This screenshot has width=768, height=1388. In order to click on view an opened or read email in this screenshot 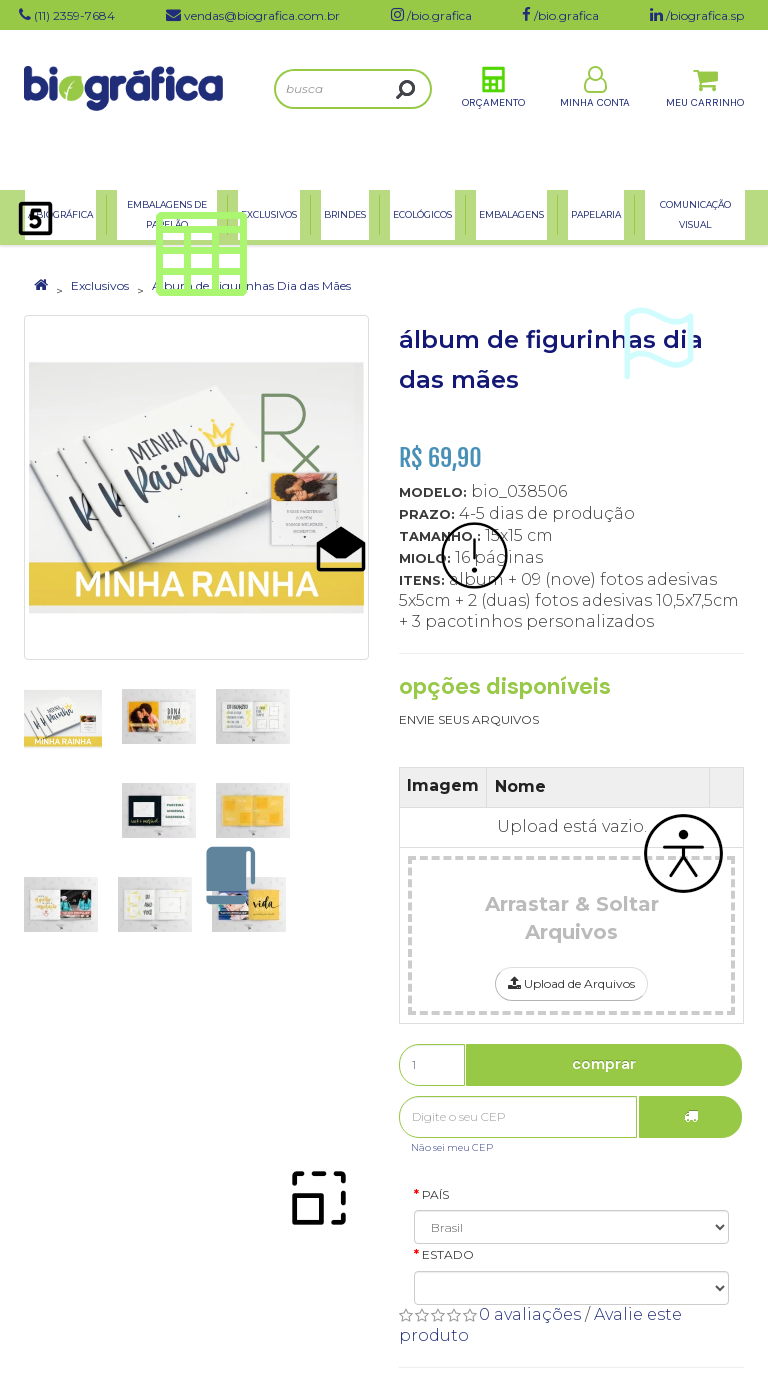, I will do `click(341, 551)`.